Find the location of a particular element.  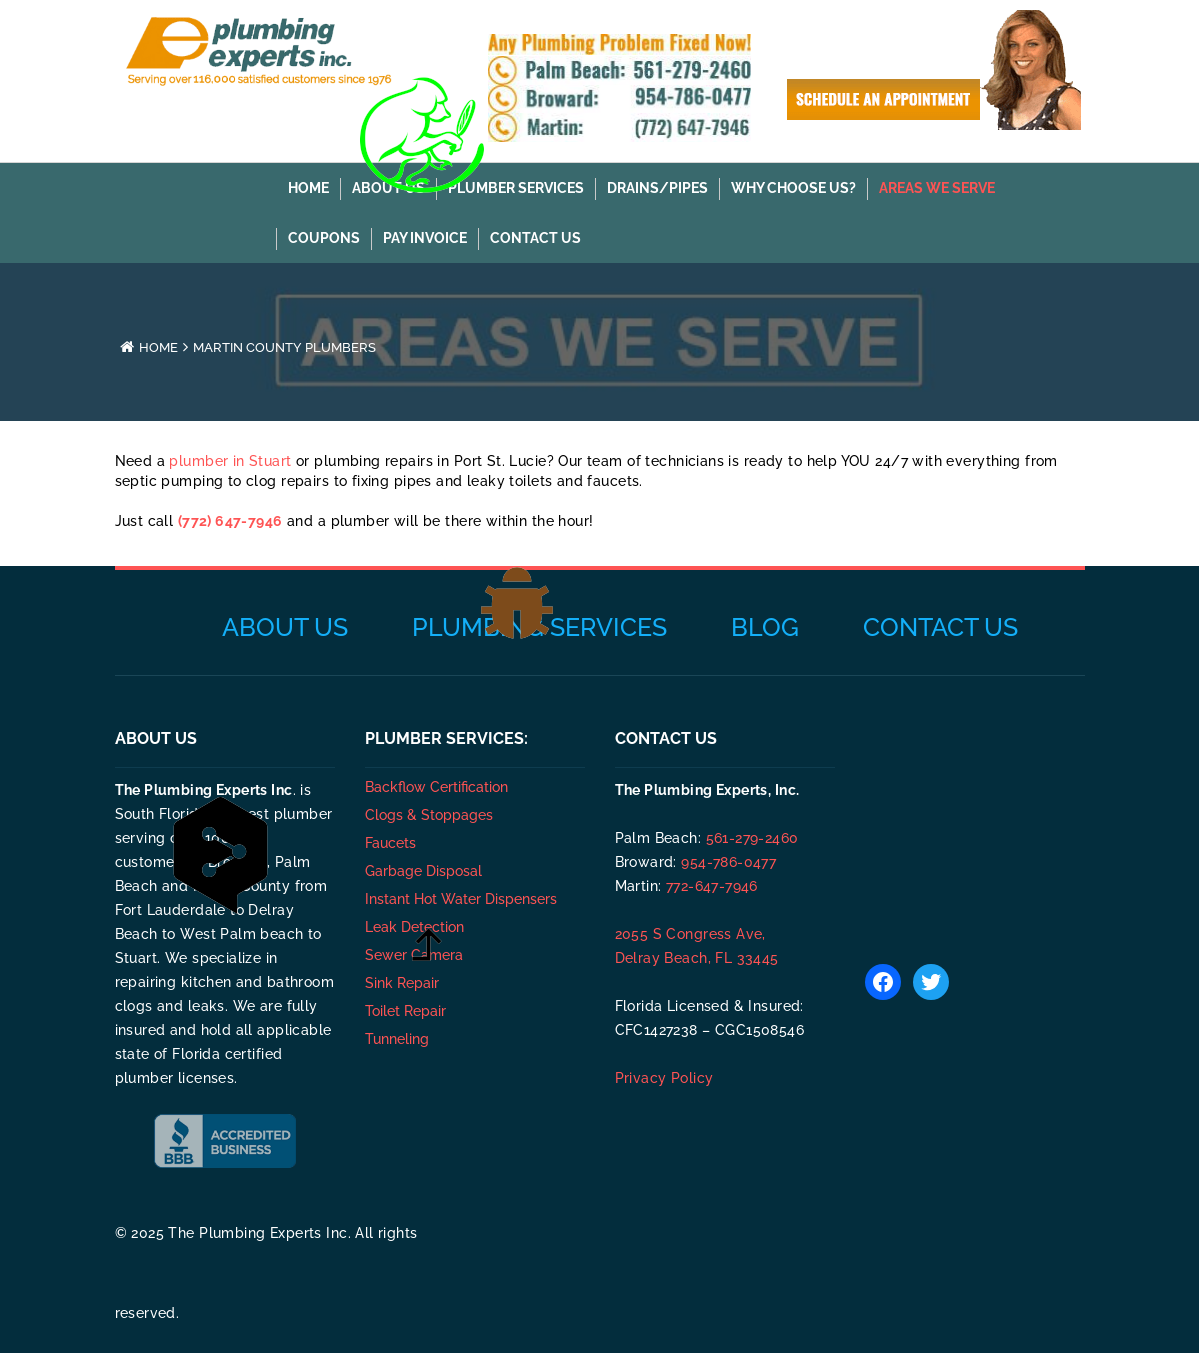

turn right then continue forward is located at coordinates (426, 946).